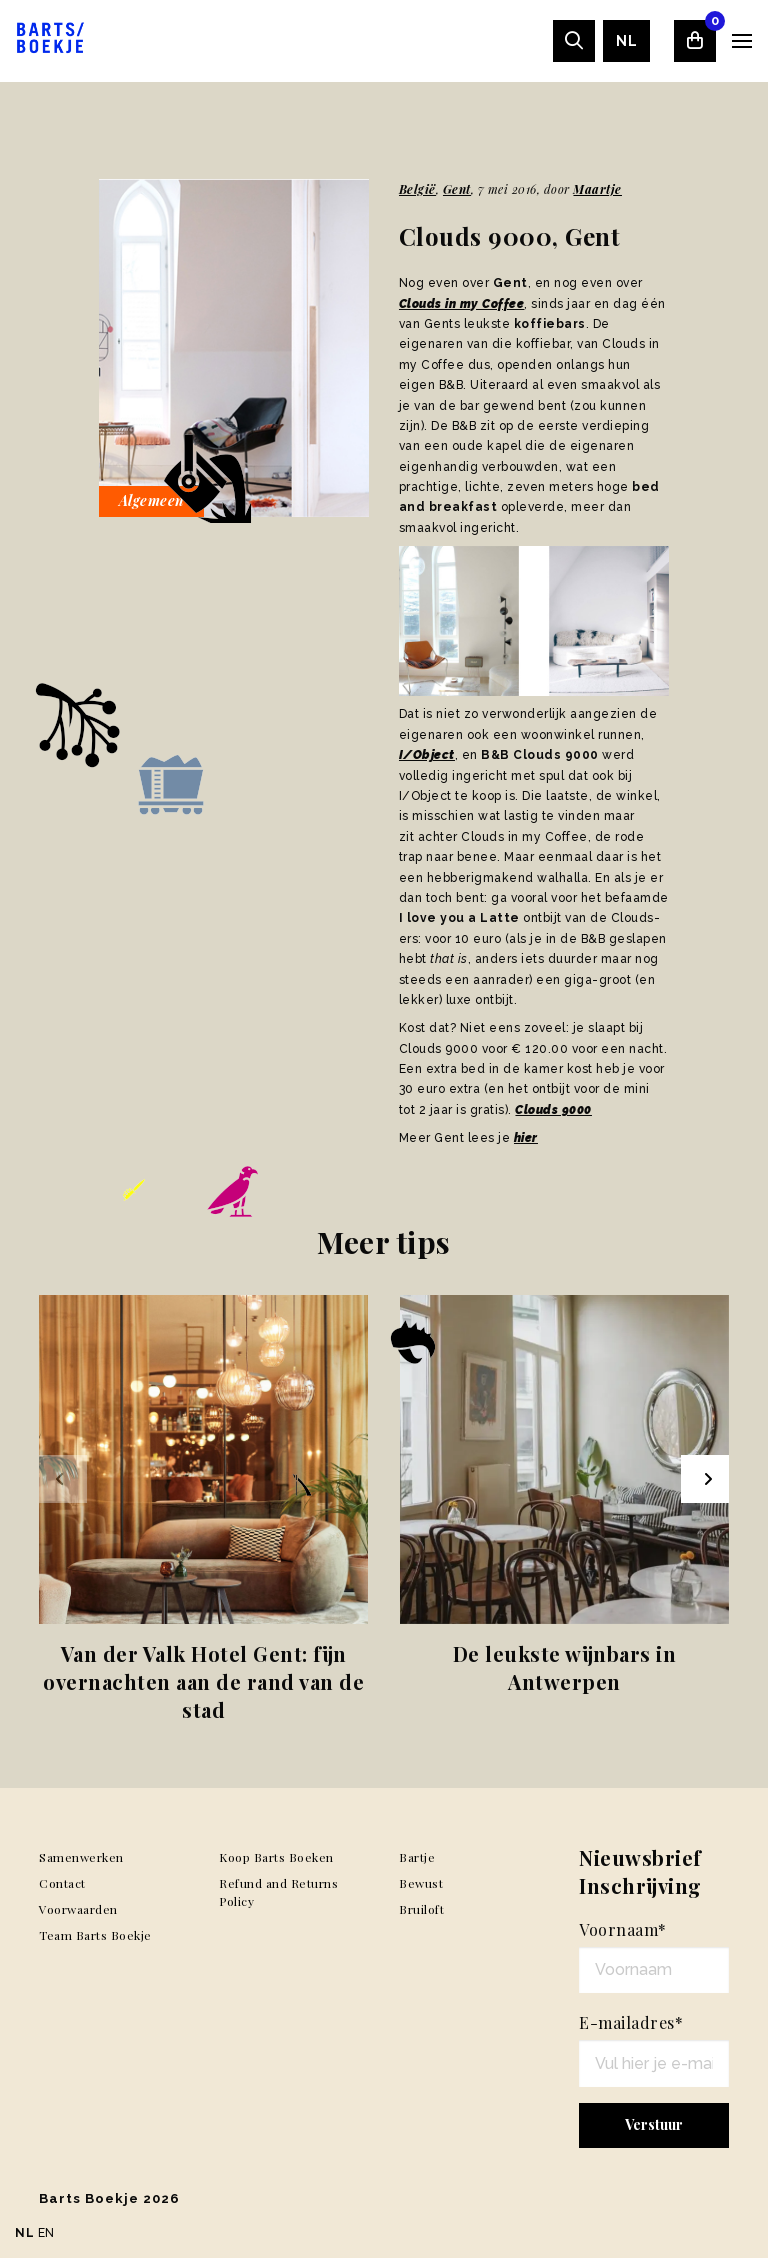  What do you see at coordinates (77, 723) in the screenshot?
I see `elderberry ingredient or crafting material` at bounding box center [77, 723].